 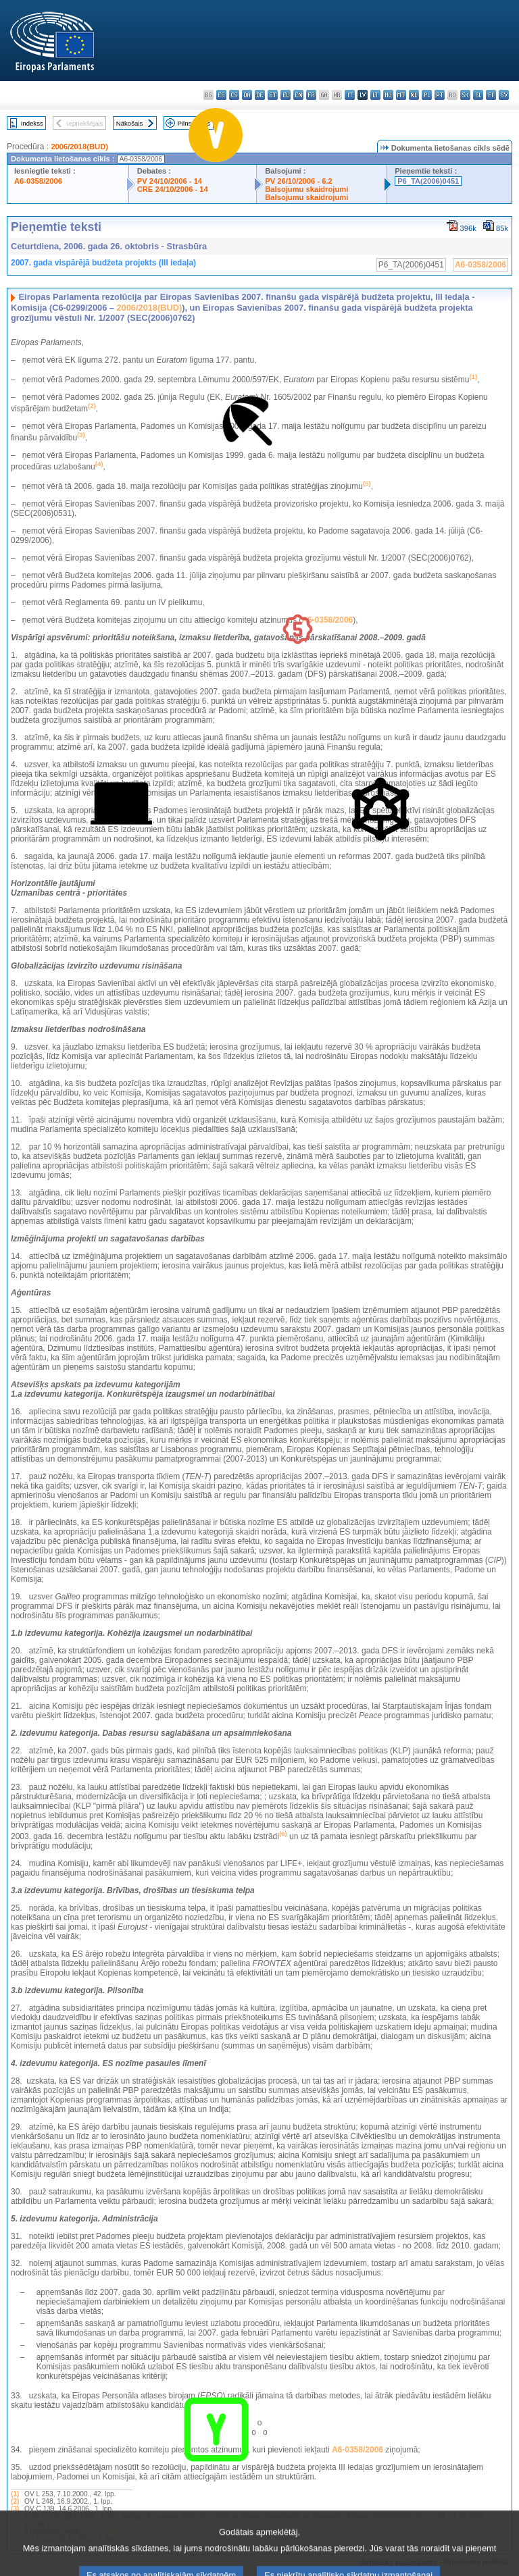 What do you see at coordinates (248, 421) in the screenshot?
I see `access beach or vacation-related features` at bounding box center [248, 421].